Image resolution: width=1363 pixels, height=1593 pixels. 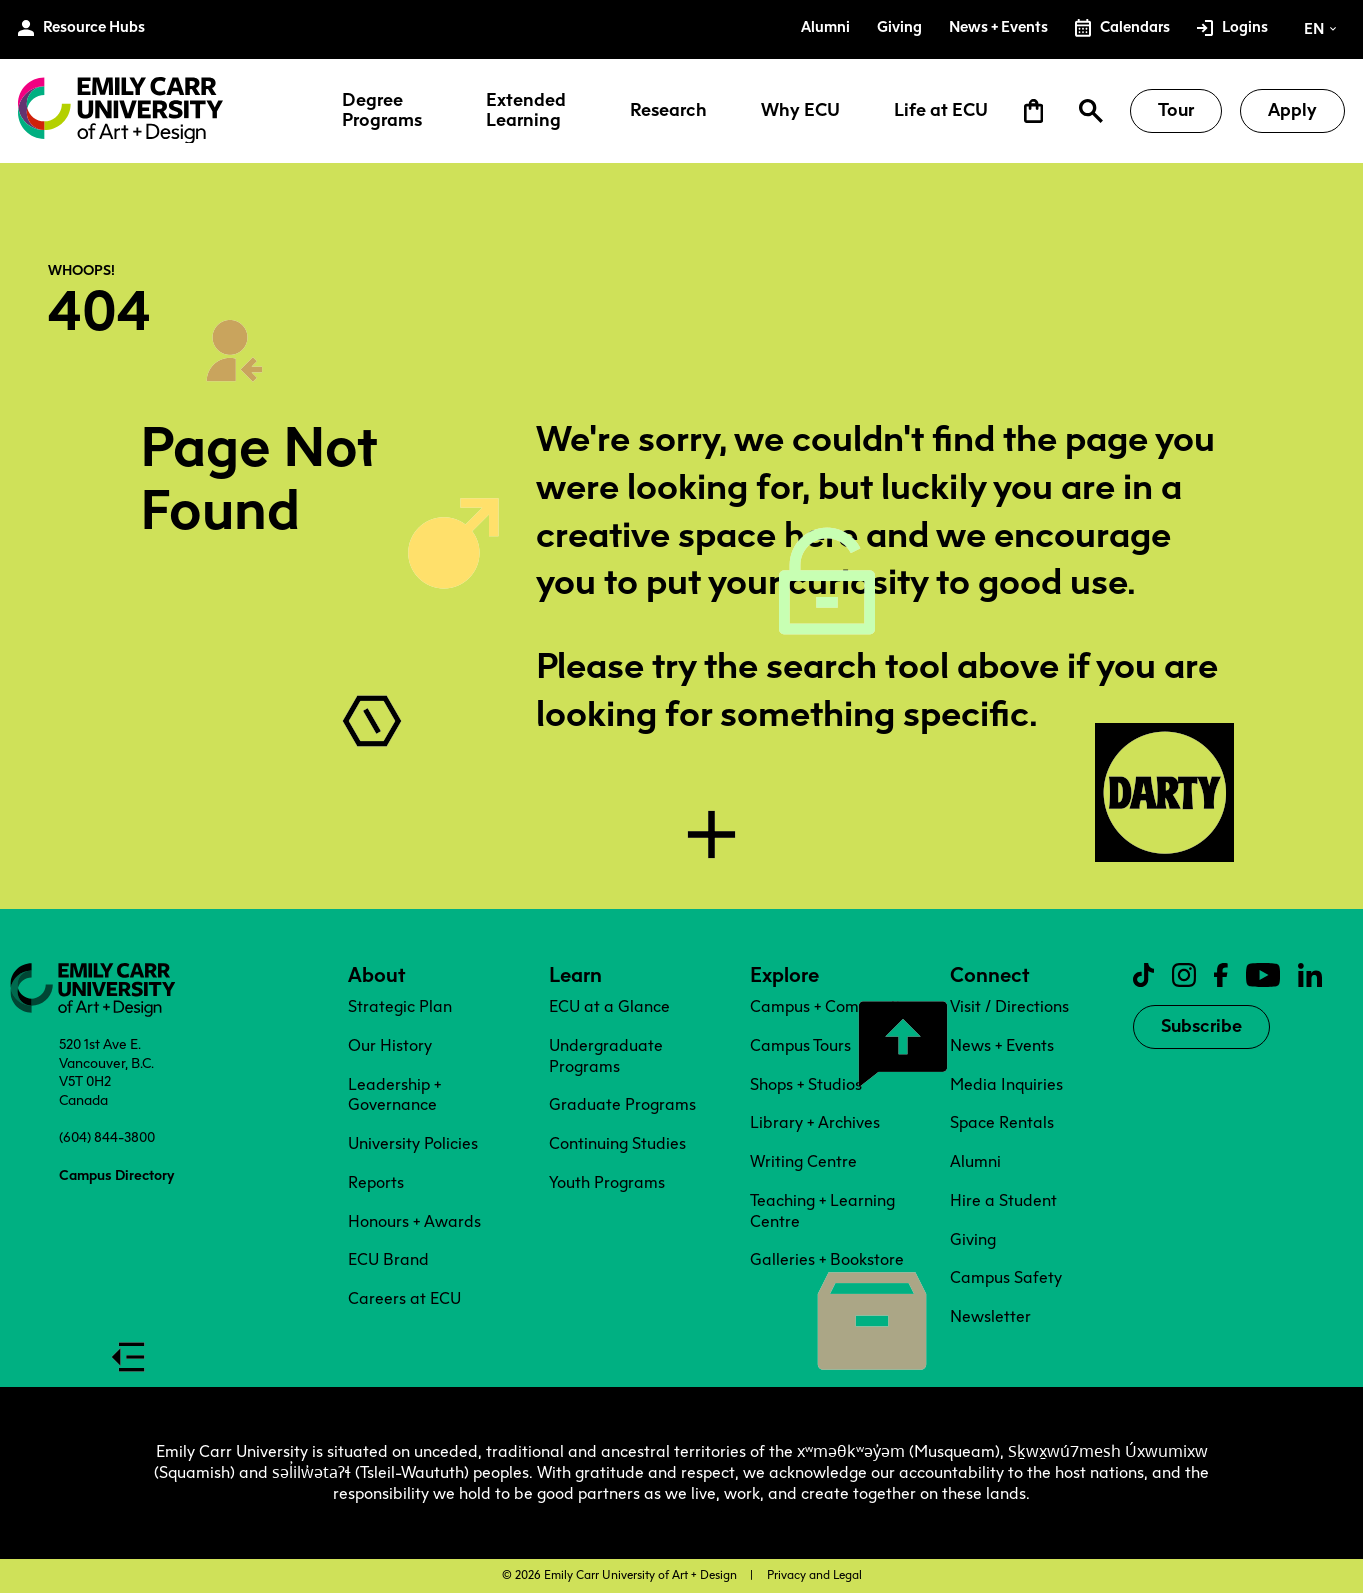 I want to click on access system settings, so click(x=372, y=721).